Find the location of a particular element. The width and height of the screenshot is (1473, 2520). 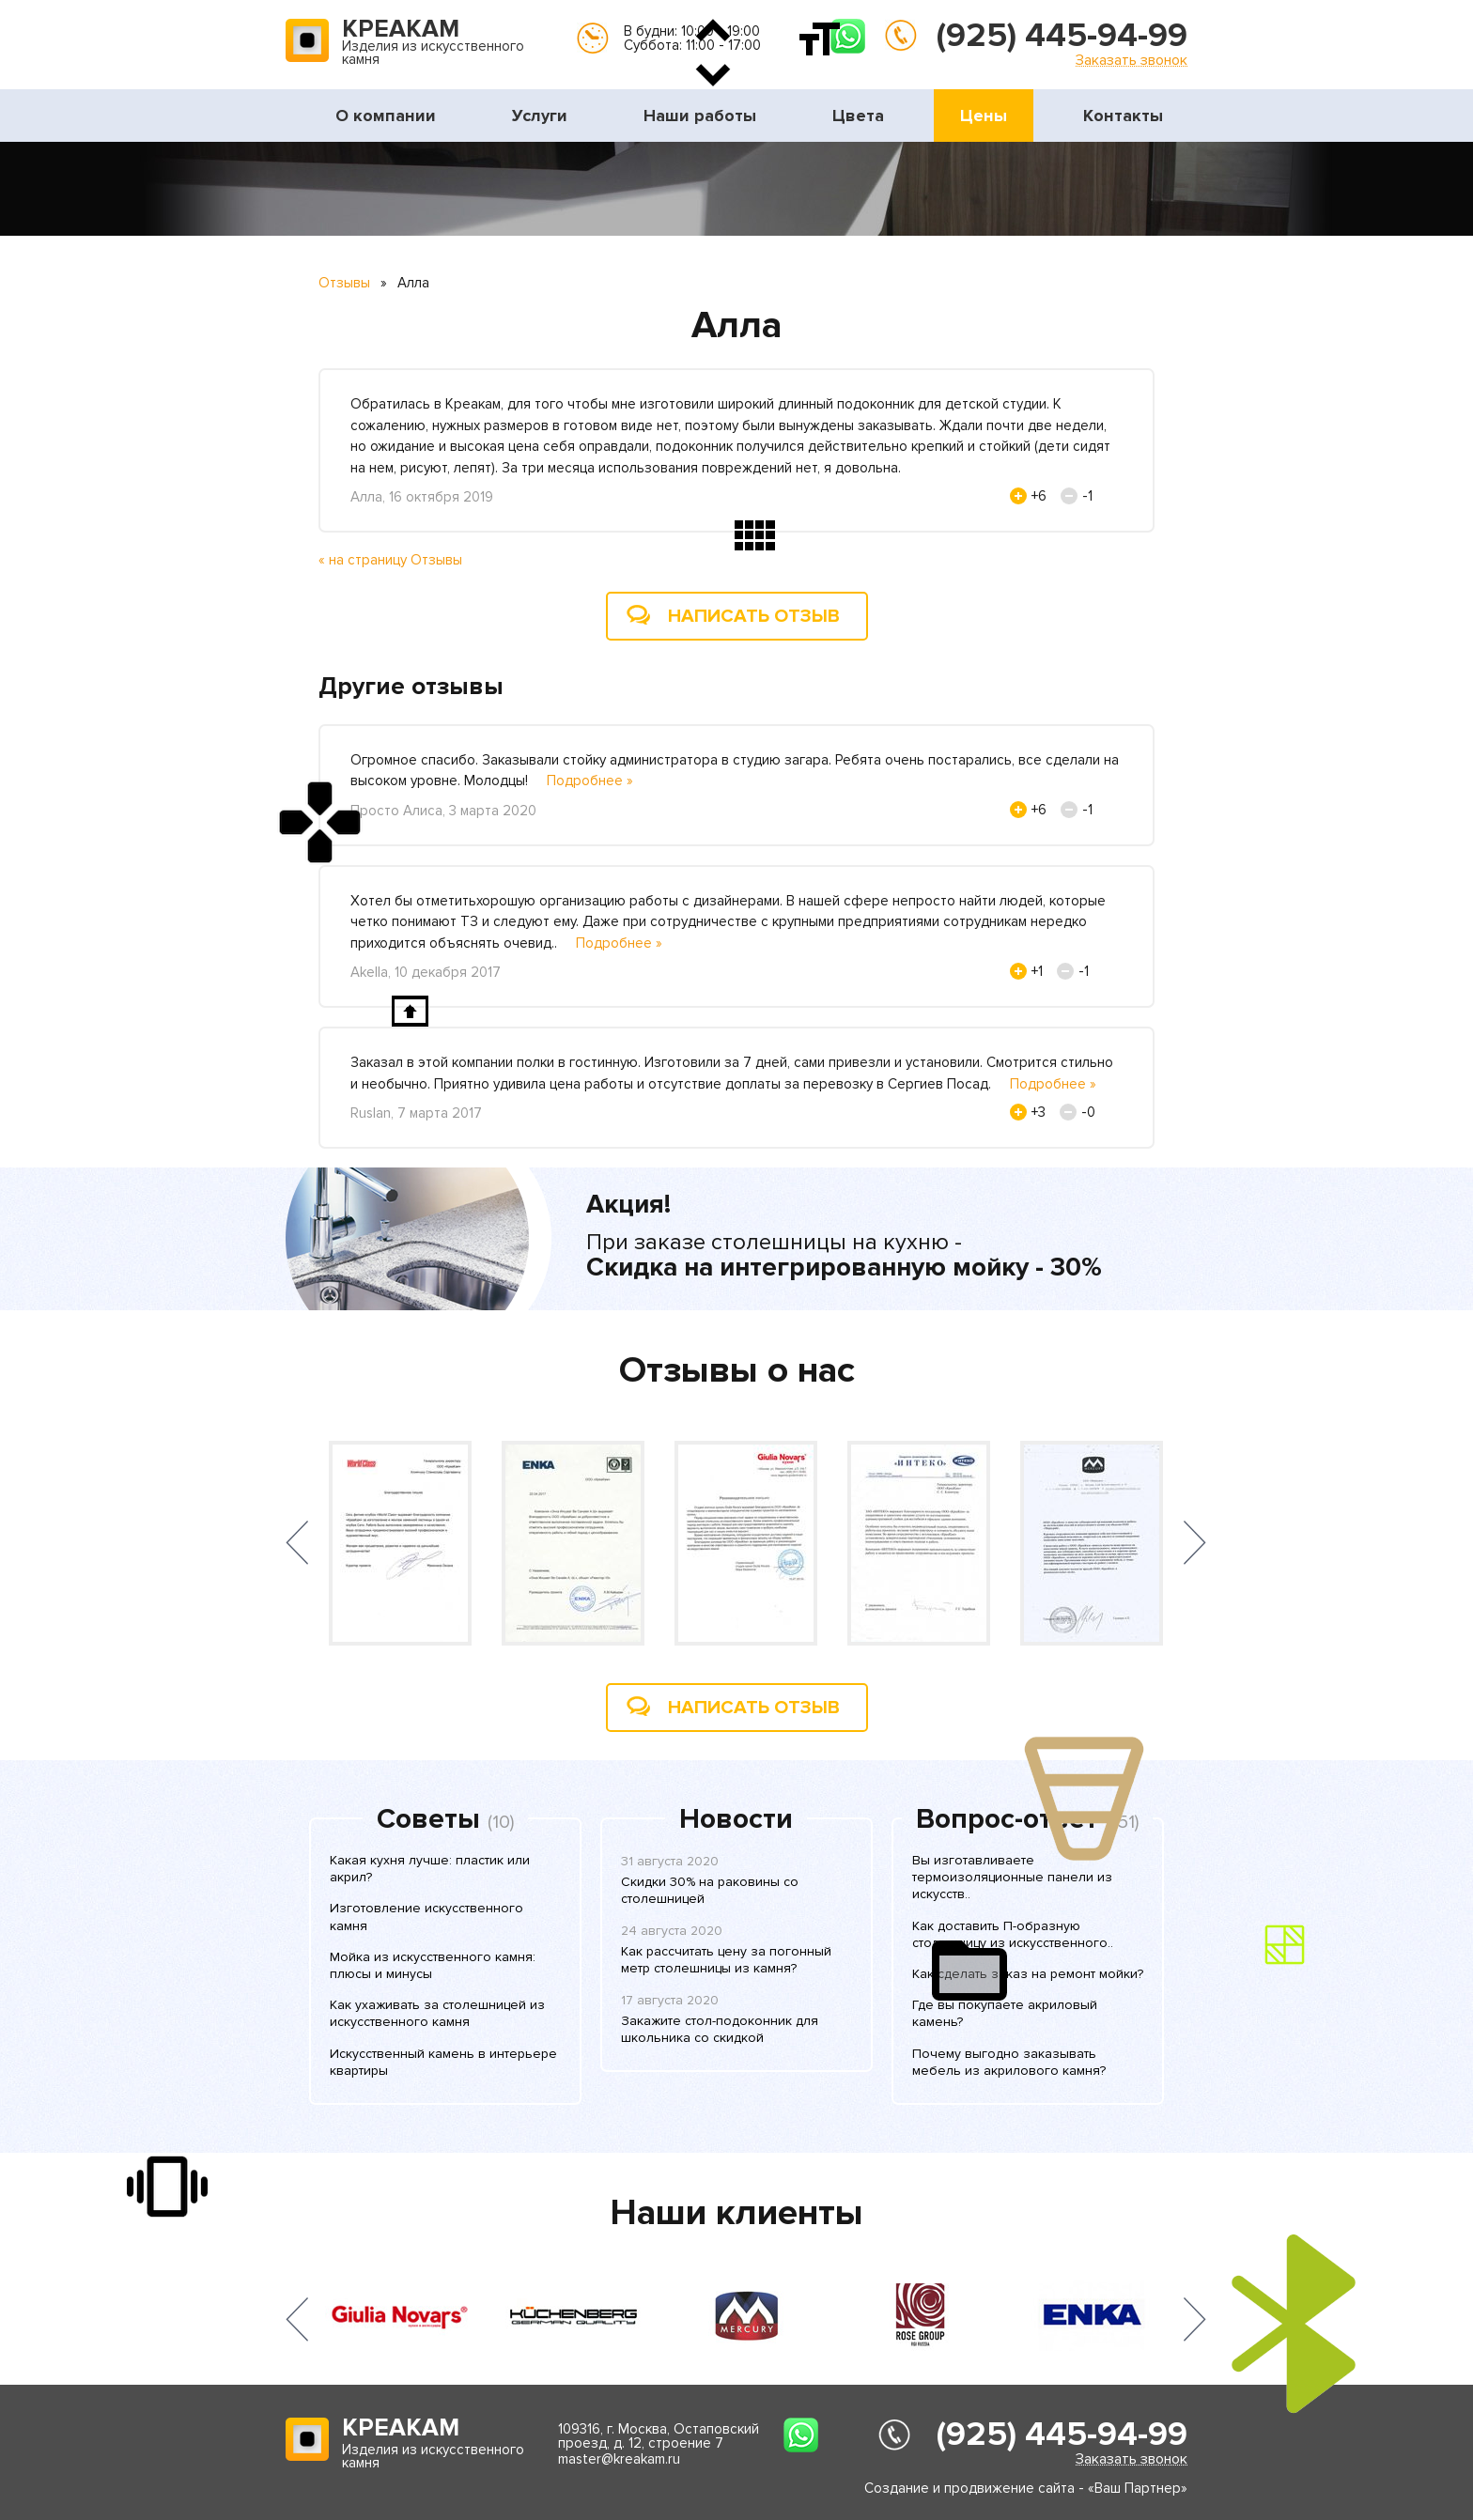

adjust text size settings is located at coordinates (818, 39).